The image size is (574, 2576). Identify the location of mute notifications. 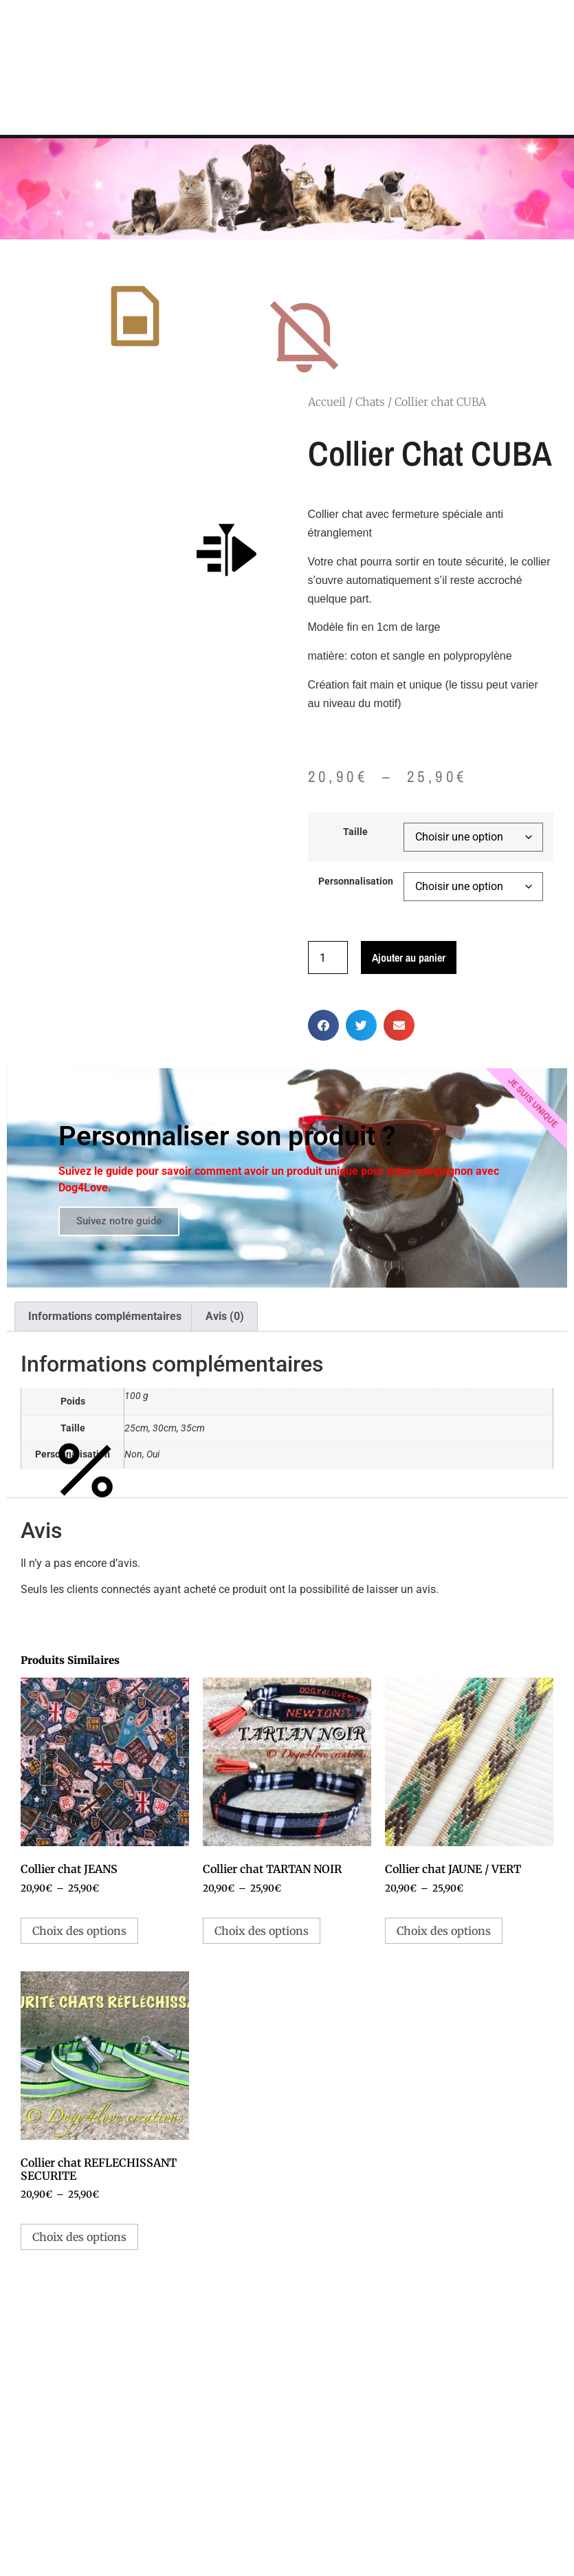
(304, 335).